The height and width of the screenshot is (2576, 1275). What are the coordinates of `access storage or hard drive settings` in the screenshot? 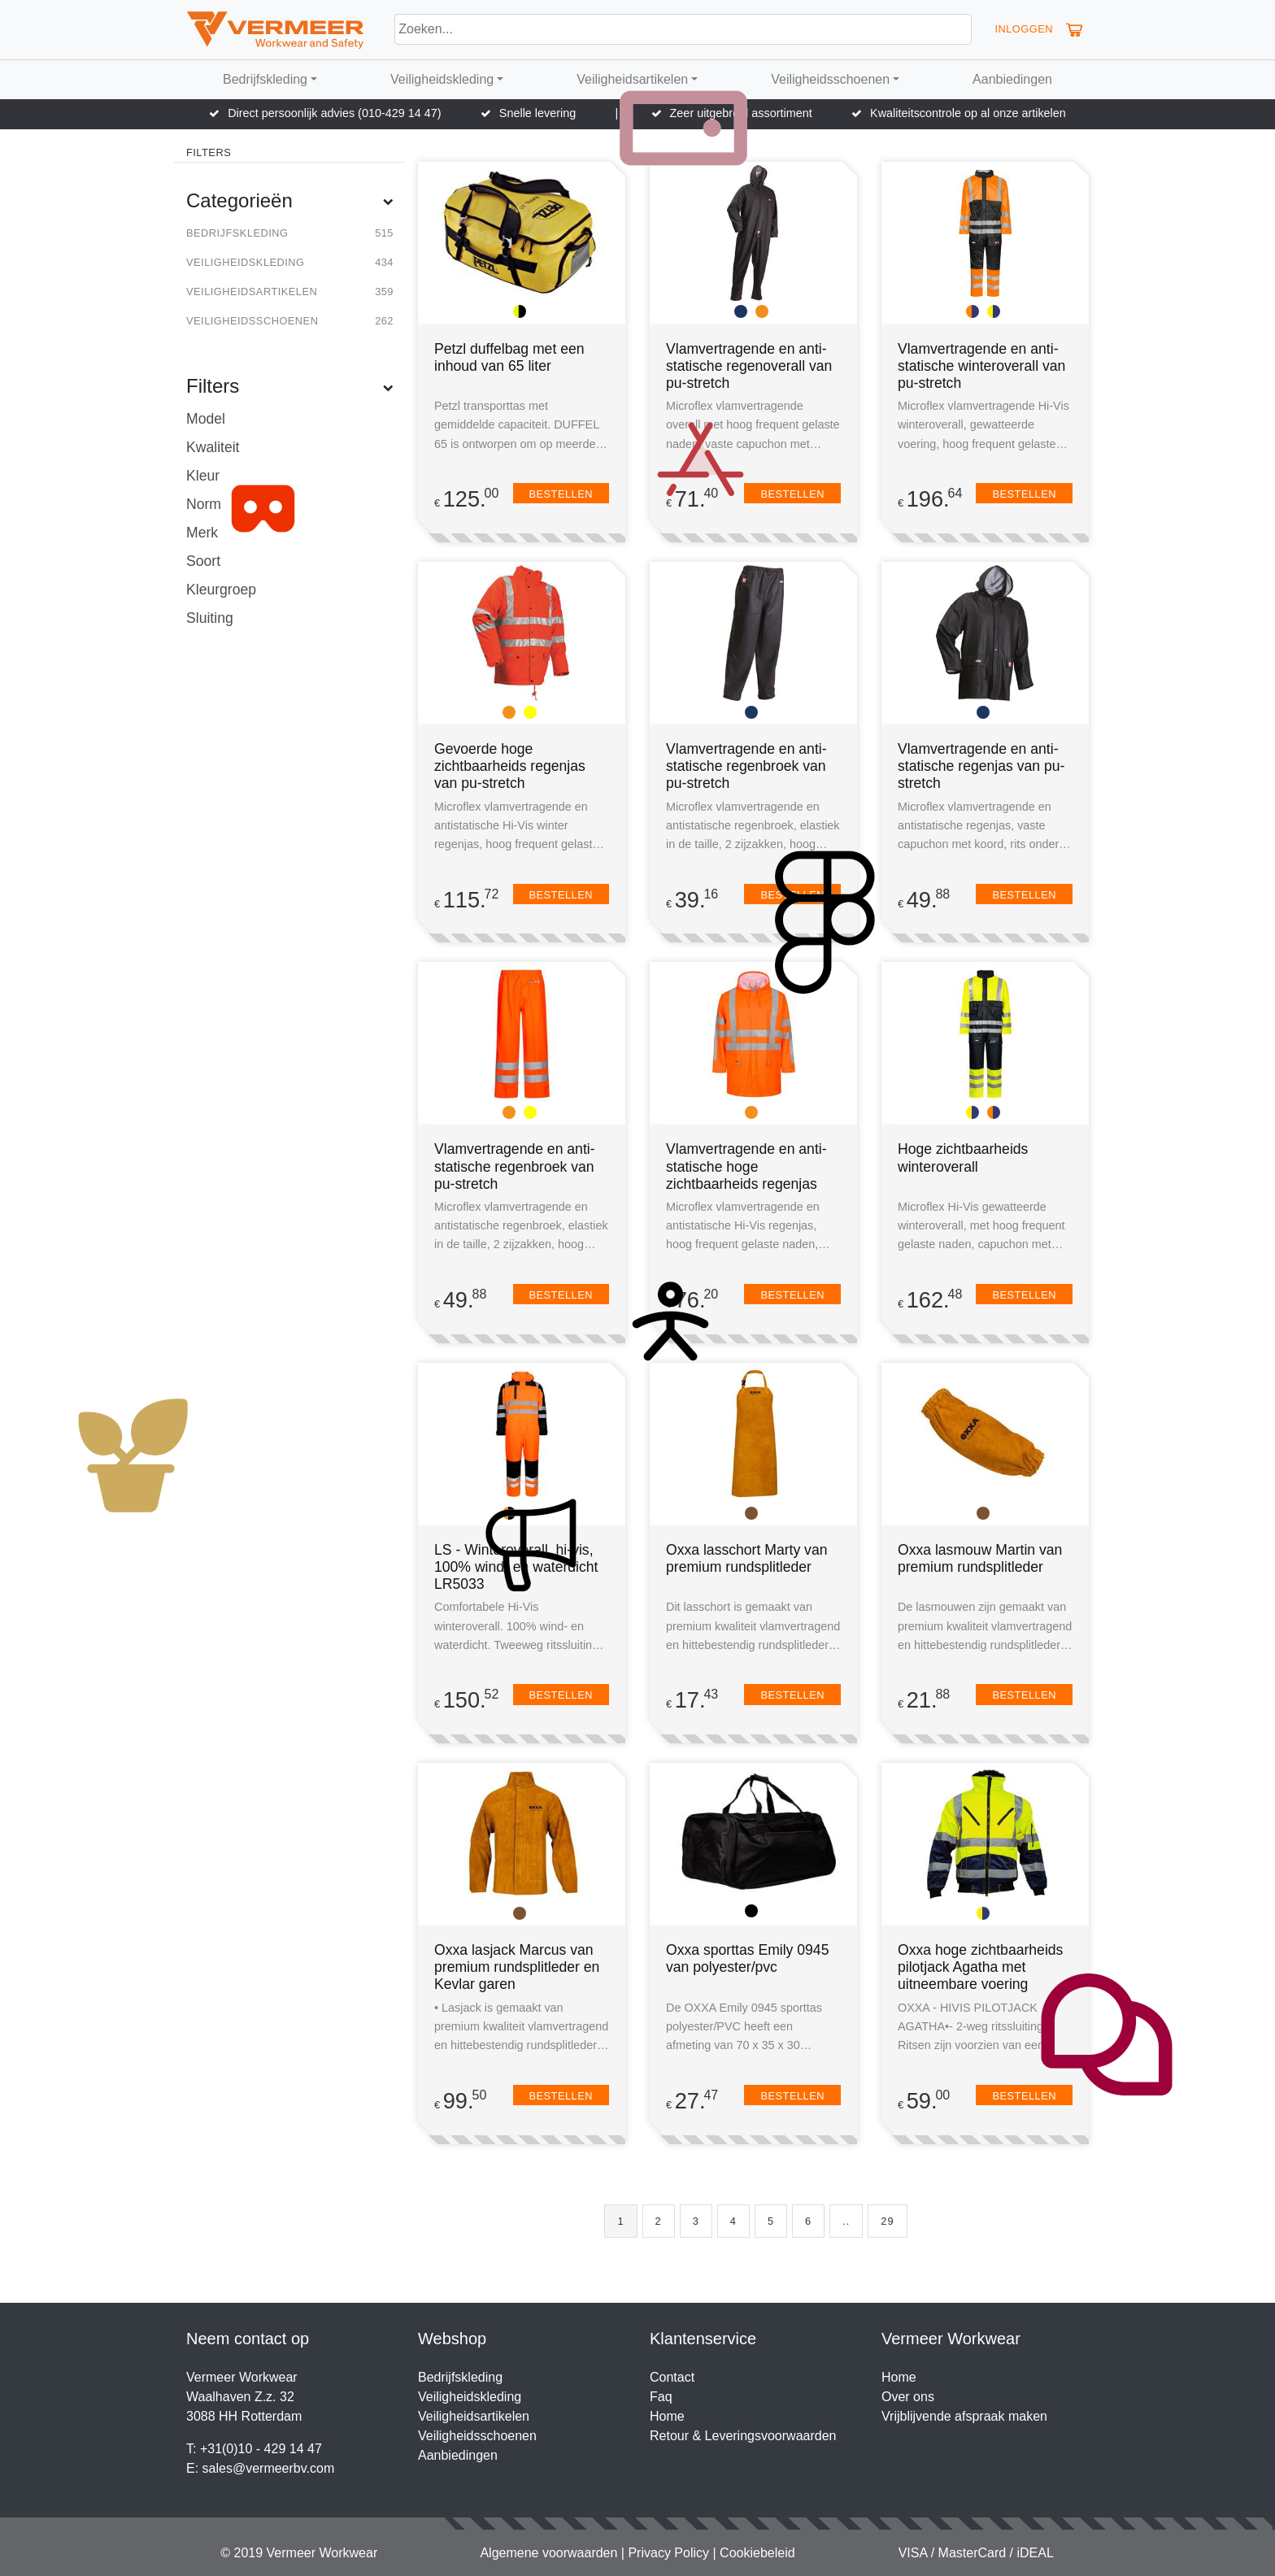 It's located at (683, 128).